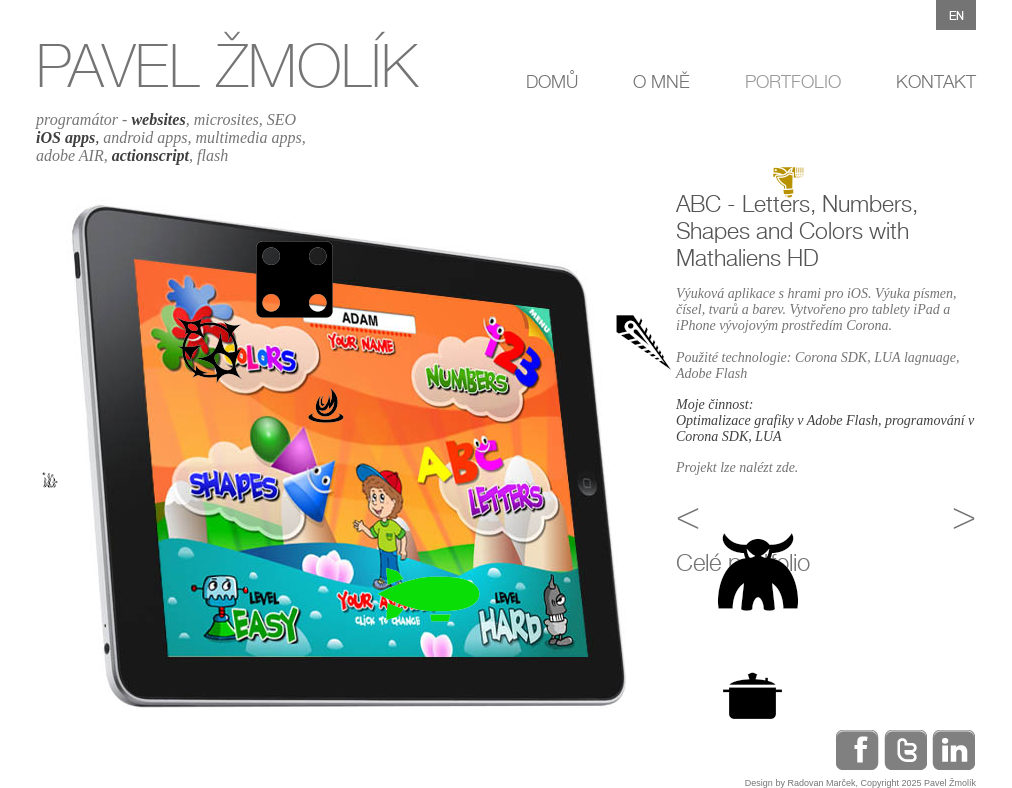  Describe the element at coordinates (758, 572) in the screenshot. I see `select brute character class` at that location.